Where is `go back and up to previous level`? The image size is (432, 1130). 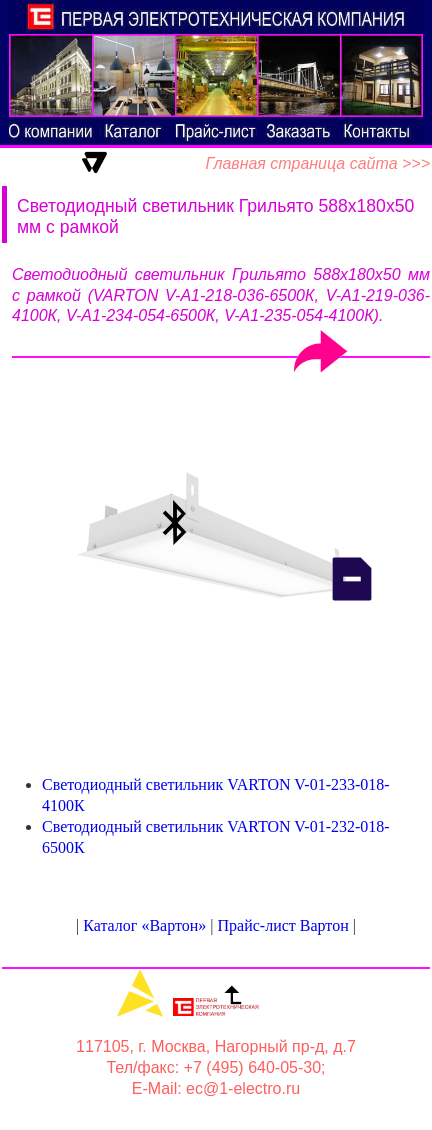
go back and up to previous level is located at coordinates (233, 996).